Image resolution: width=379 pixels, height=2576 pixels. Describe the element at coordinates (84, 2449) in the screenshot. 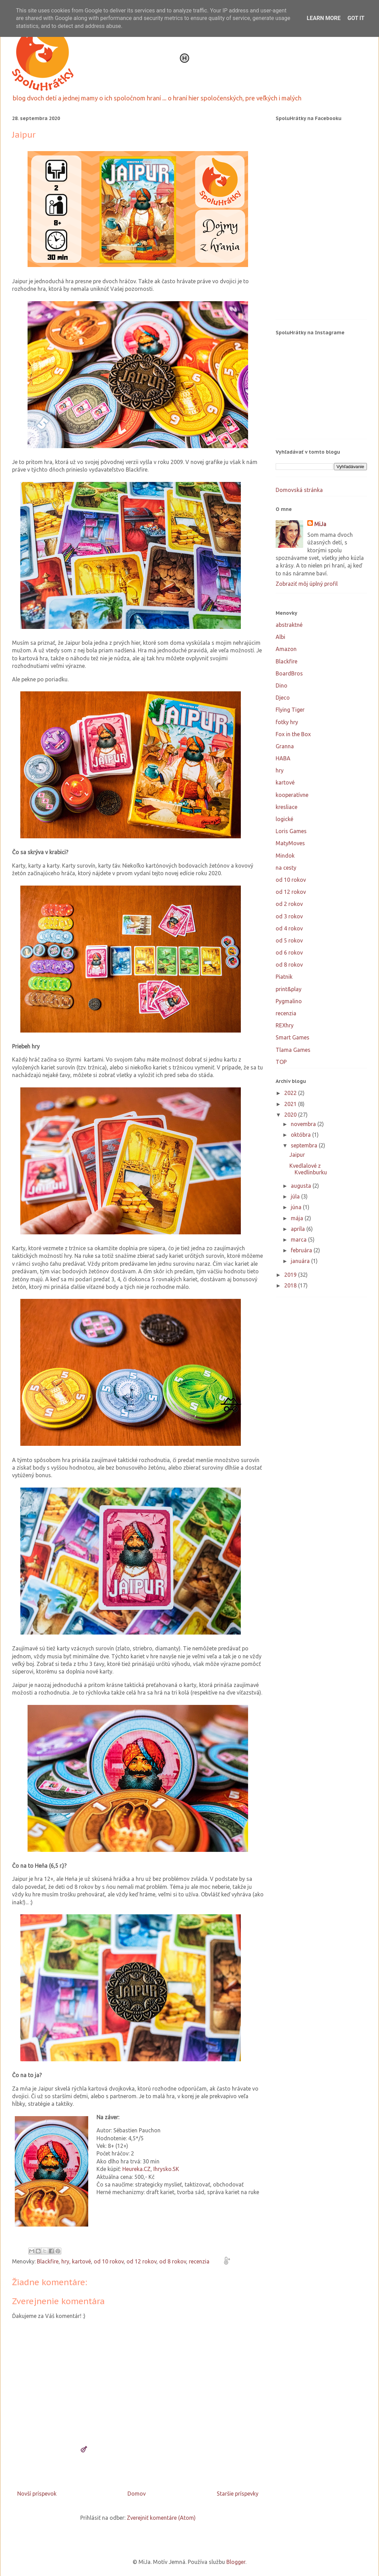

I see `access music or instrument settings` at that location.